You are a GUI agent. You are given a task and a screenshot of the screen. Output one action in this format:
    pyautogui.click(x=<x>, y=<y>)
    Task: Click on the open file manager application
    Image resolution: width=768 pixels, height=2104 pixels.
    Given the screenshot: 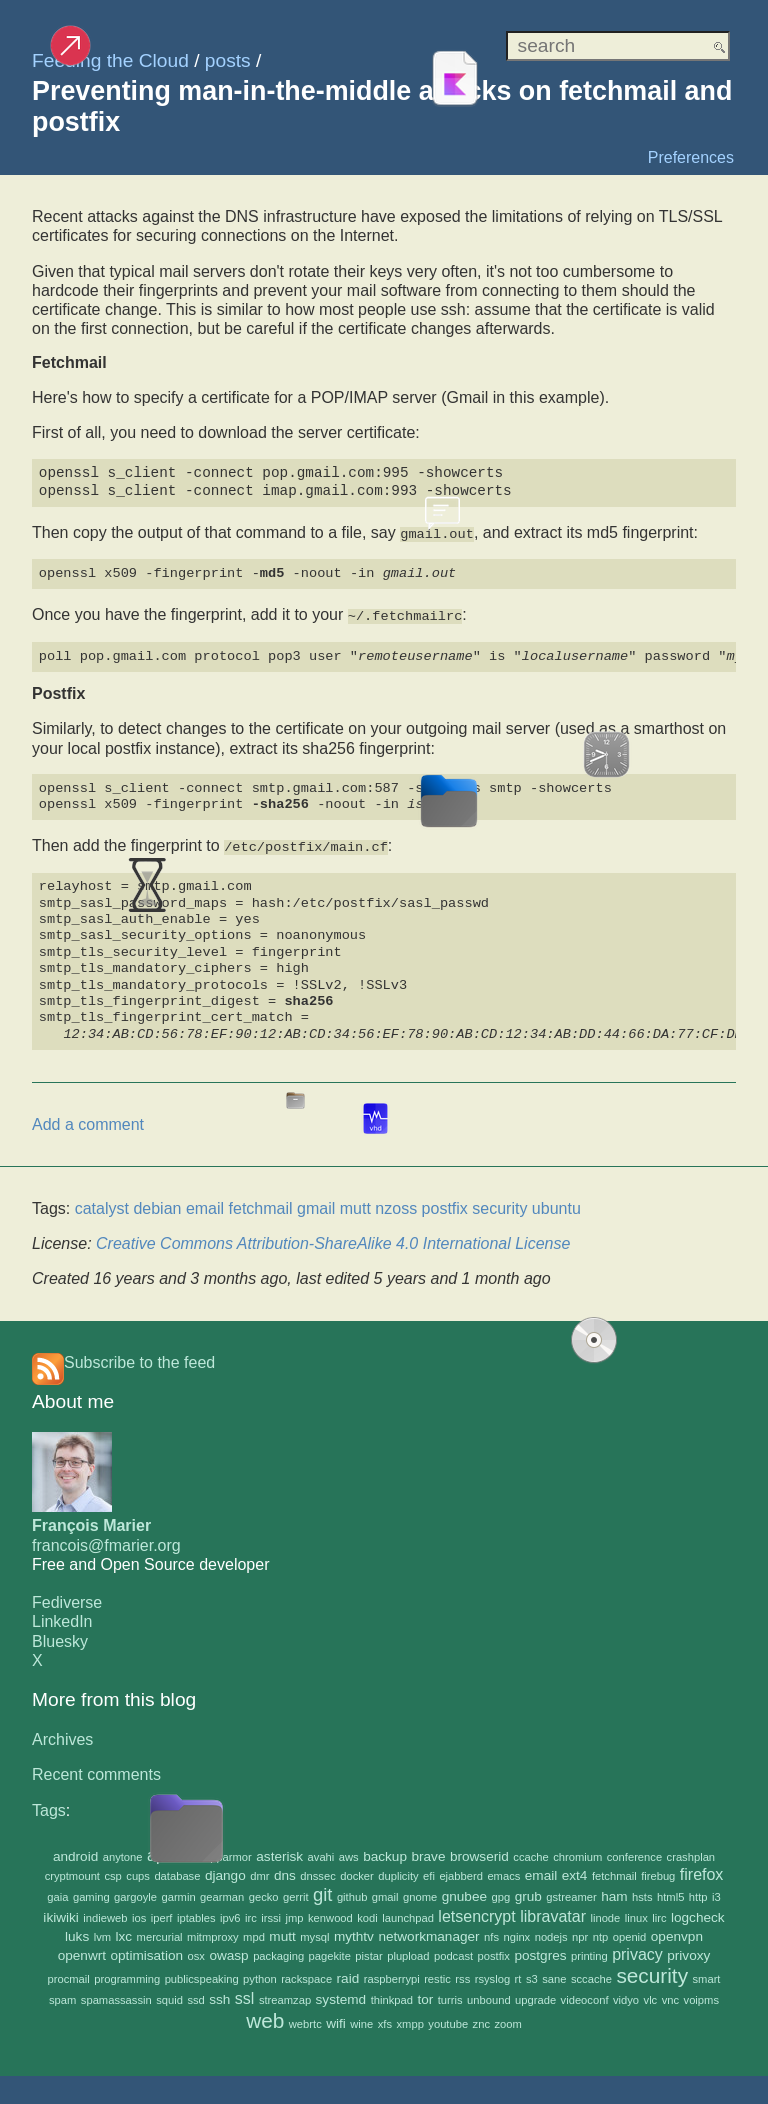 What is the action you would take?
    pyautogui.click(x=295, y=1100)
    